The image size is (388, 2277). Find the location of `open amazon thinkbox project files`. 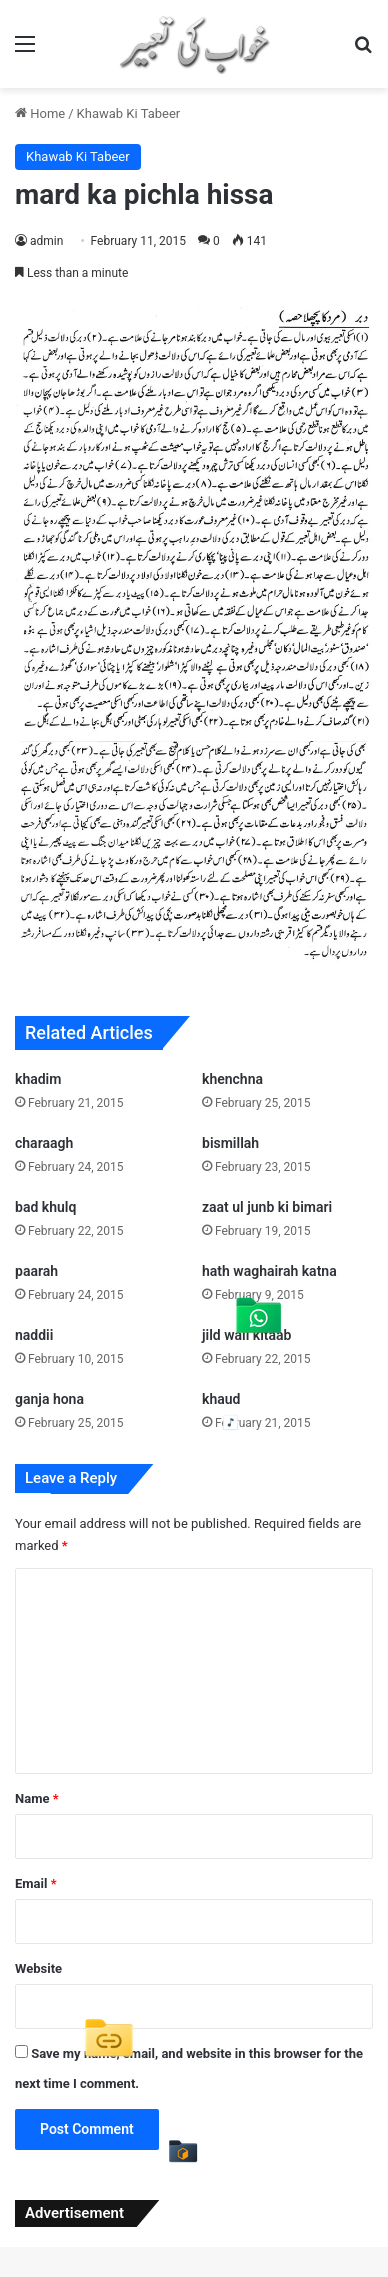

open amazon thinkbox project files is located at coordinates (183, 2152).